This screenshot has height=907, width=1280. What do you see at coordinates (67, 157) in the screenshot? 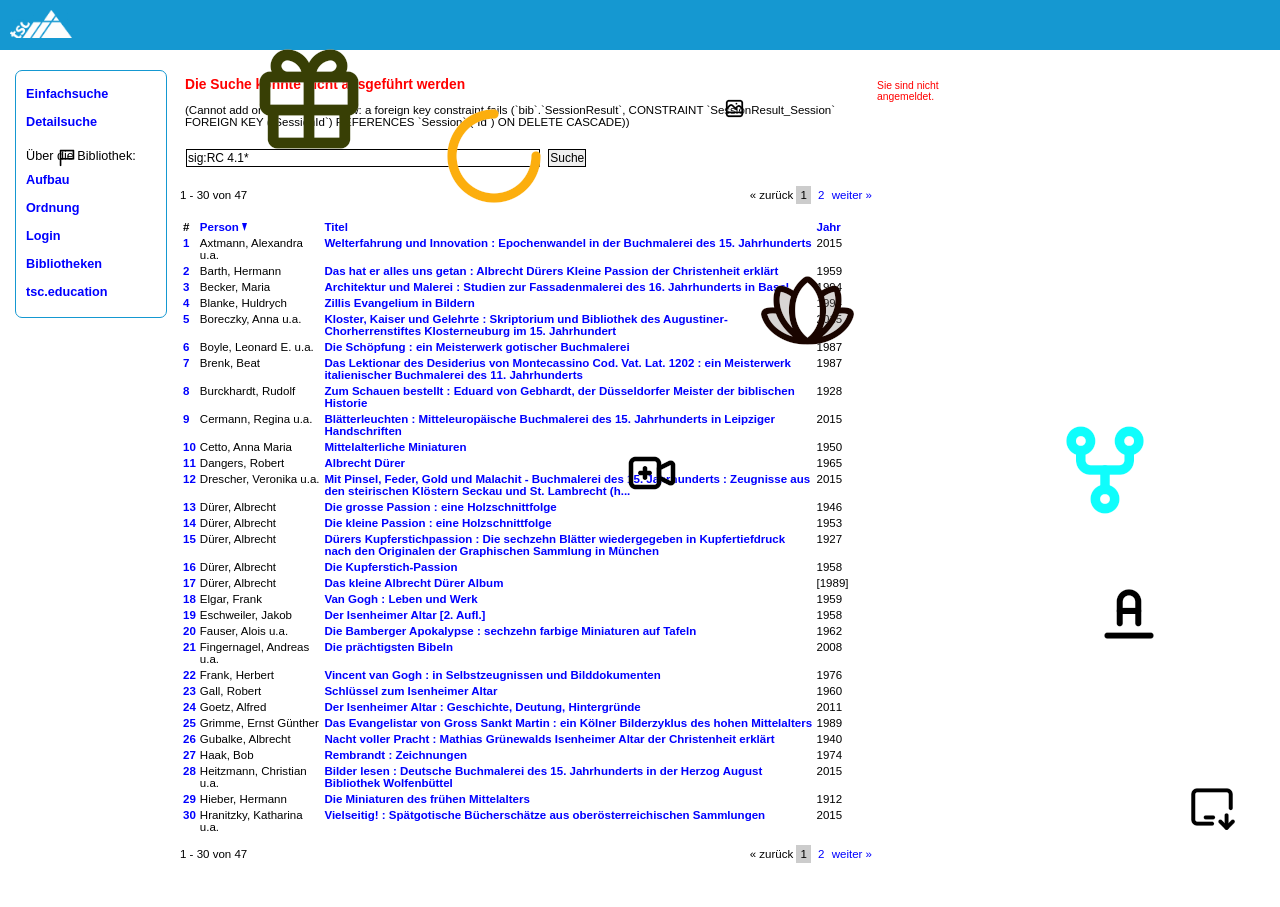
I see `flag an item for review` at bounding box center [67, 157].